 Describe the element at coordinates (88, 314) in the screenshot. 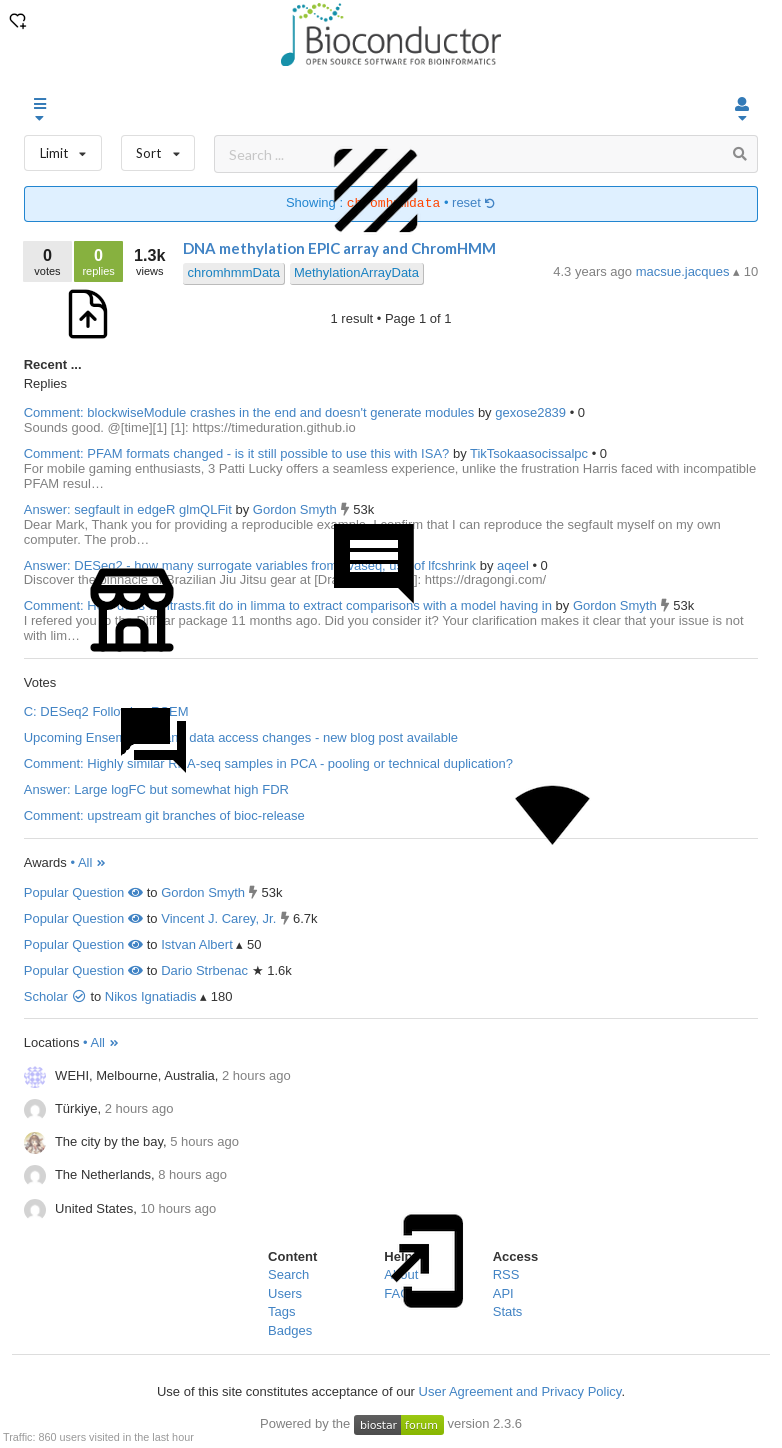

I see `upload a document or file` at that location.